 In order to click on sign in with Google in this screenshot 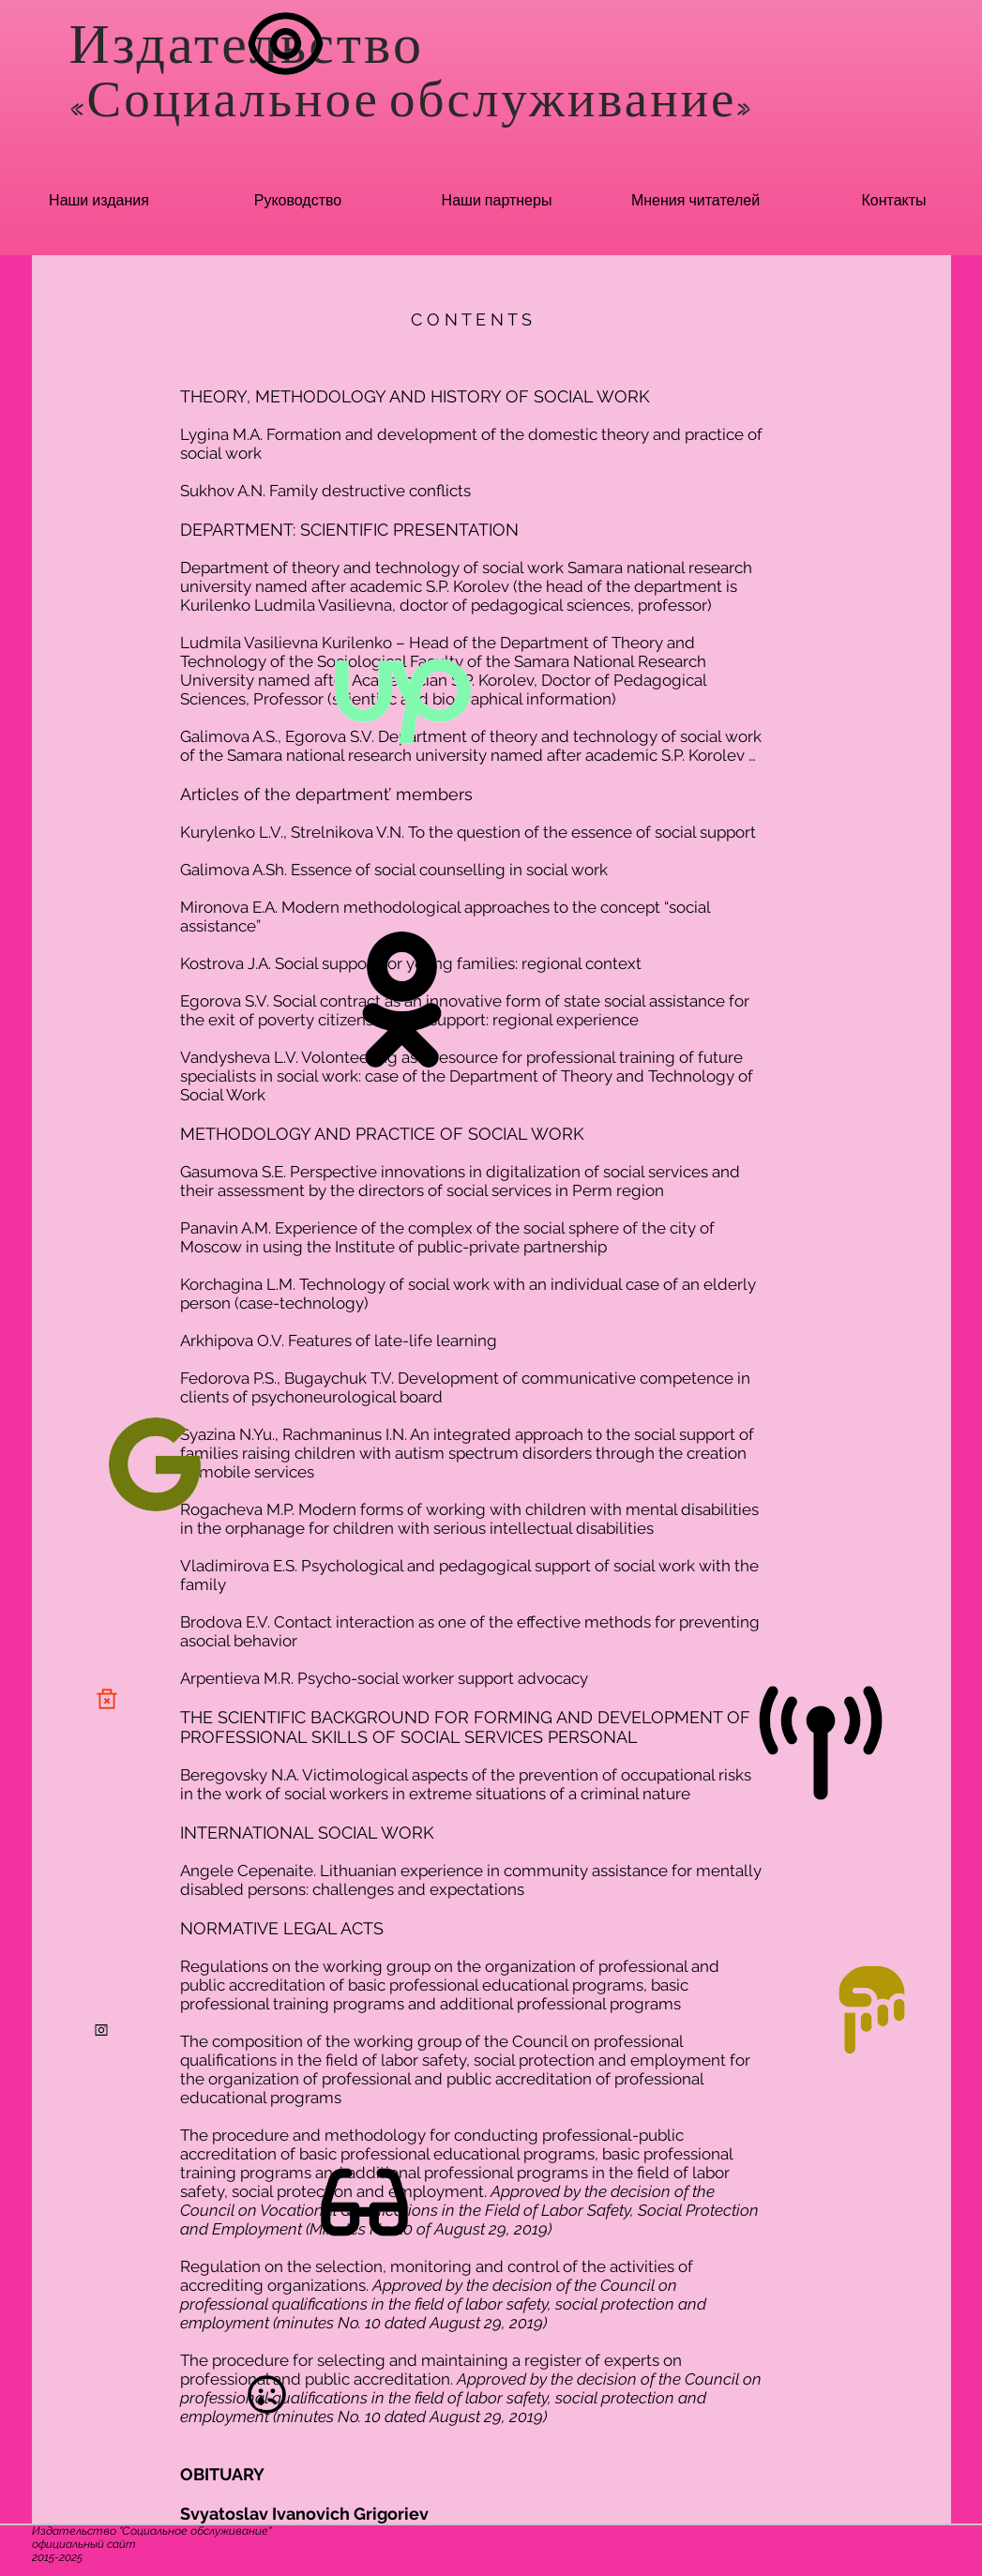, I will do `click(156, 1464)`.